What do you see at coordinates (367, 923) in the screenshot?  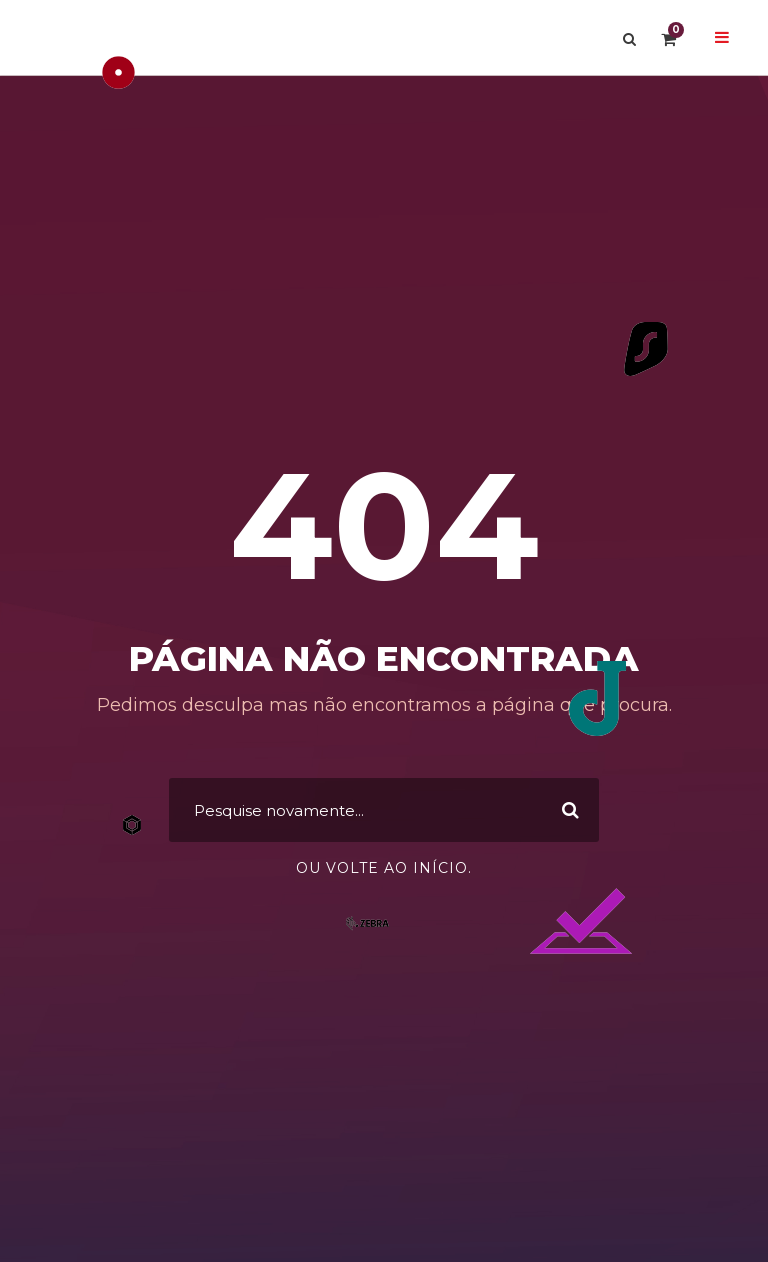 I see `zebra technologies company logo` at bounding box center [367, 923].